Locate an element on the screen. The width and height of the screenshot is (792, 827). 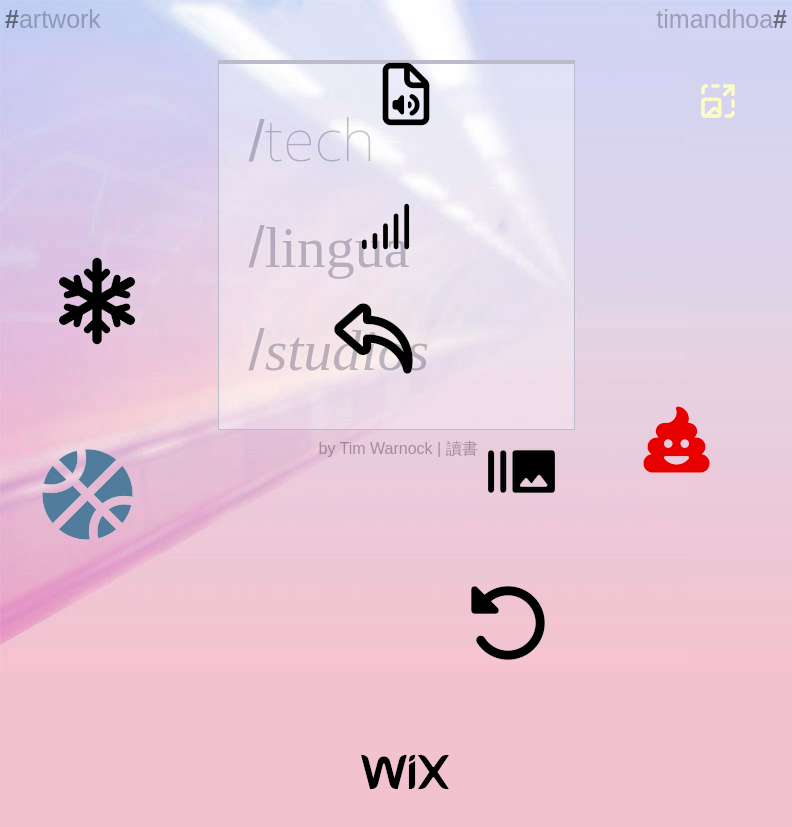
view basketball or sports content is located at coordinates (87, 494).